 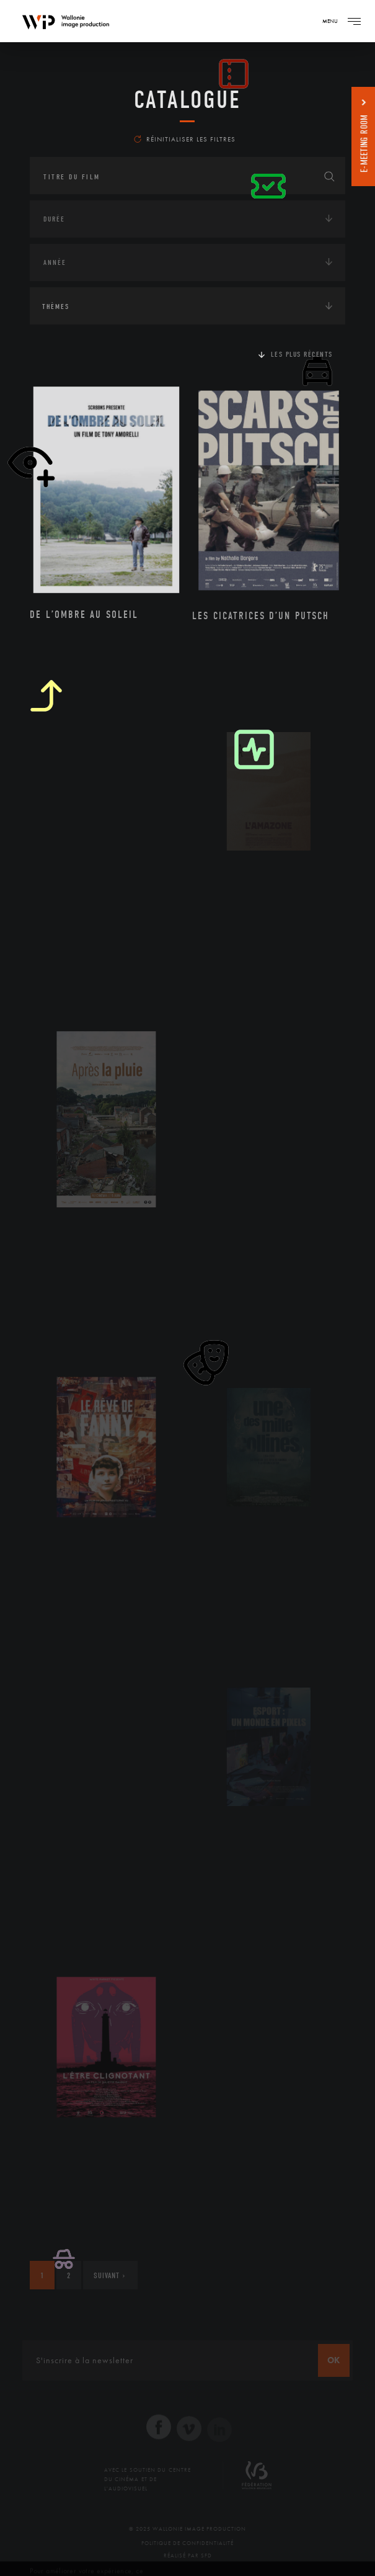 I want to click on view activity or system status, so click(x=254, y=749).